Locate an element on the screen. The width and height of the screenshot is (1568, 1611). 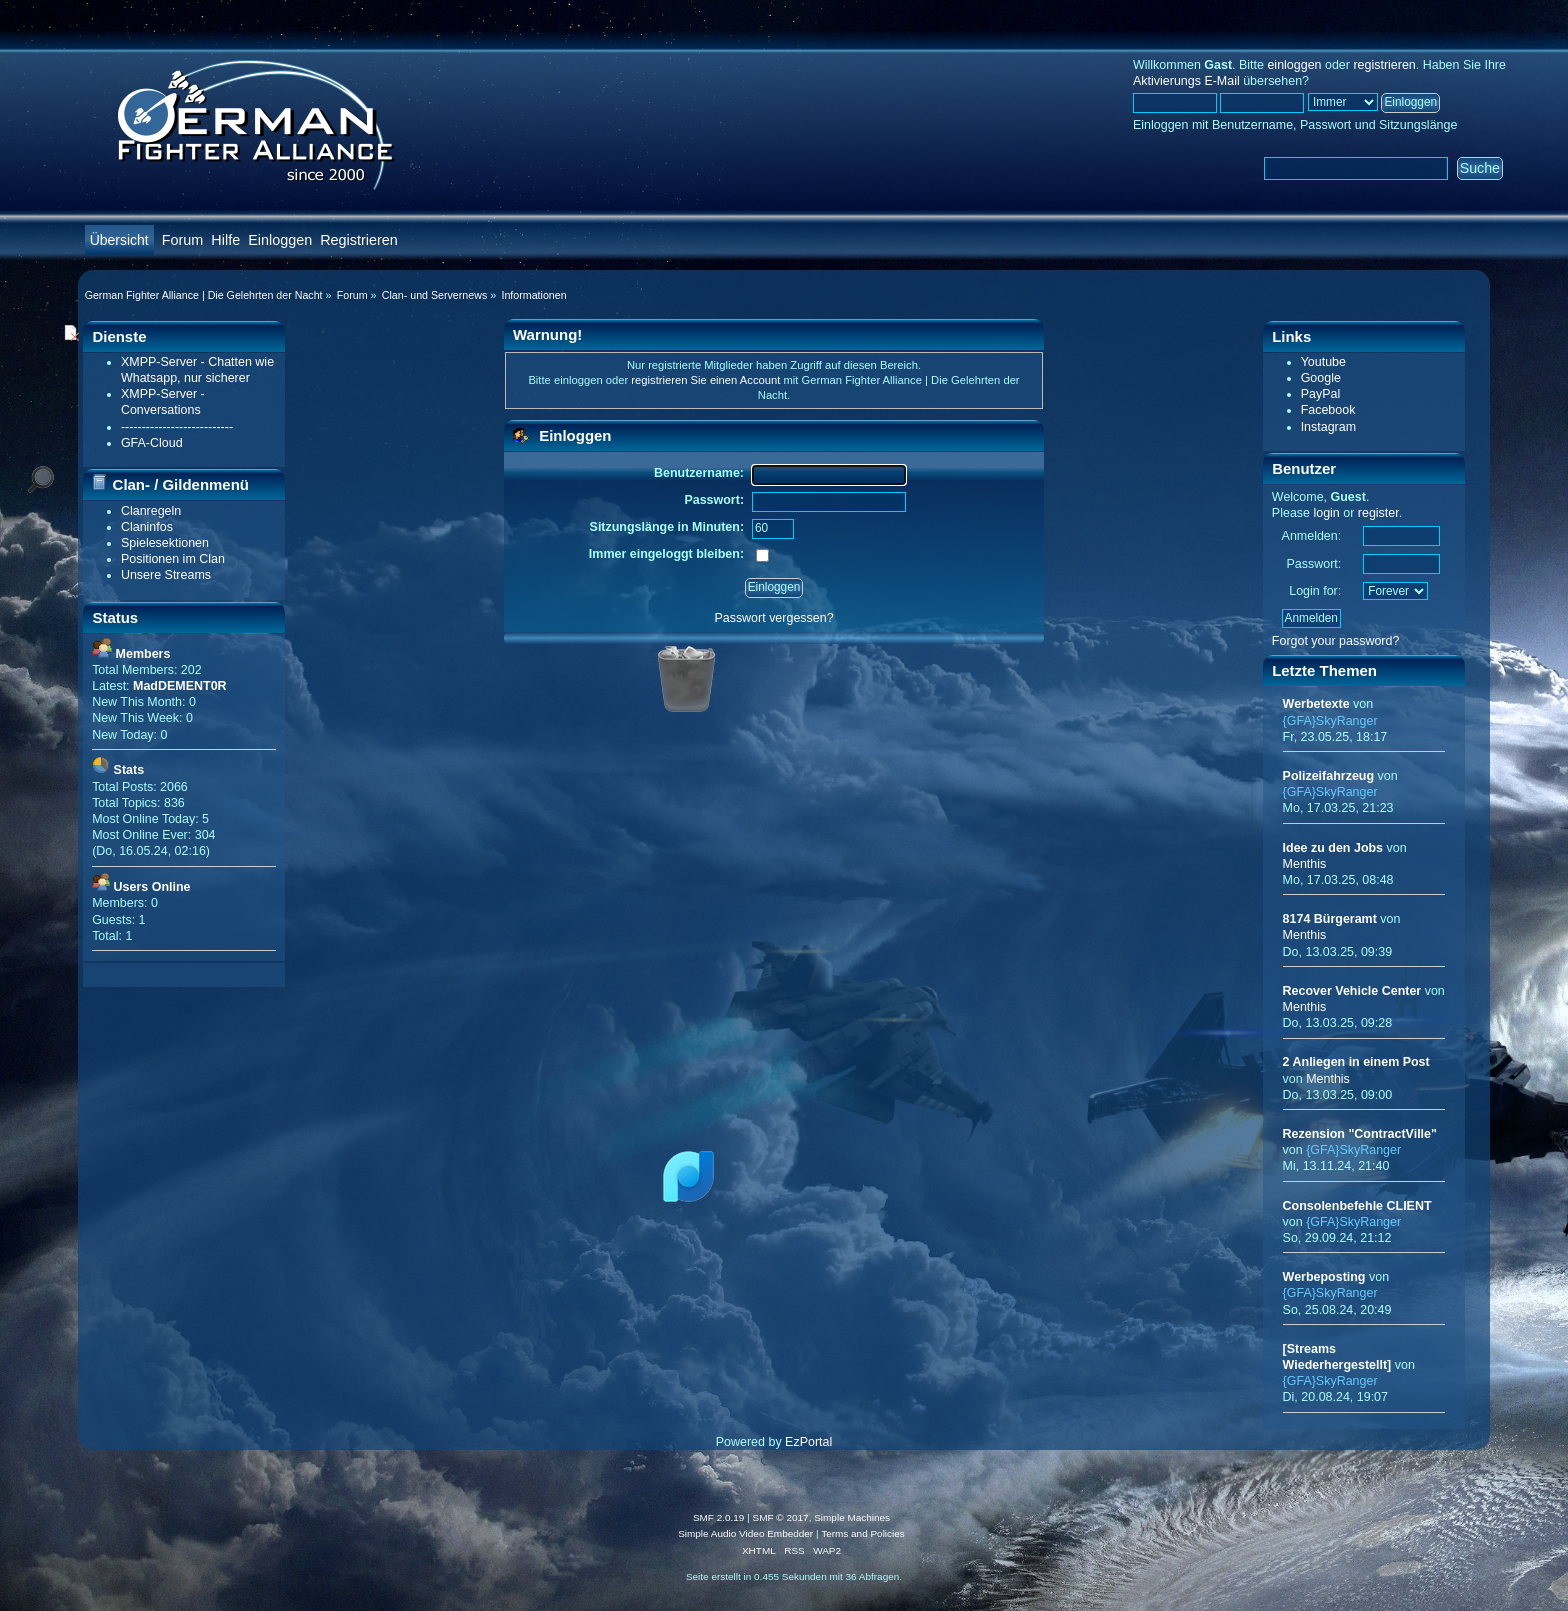
open the TalentOnboard application is located at coordinates (688, 1176).